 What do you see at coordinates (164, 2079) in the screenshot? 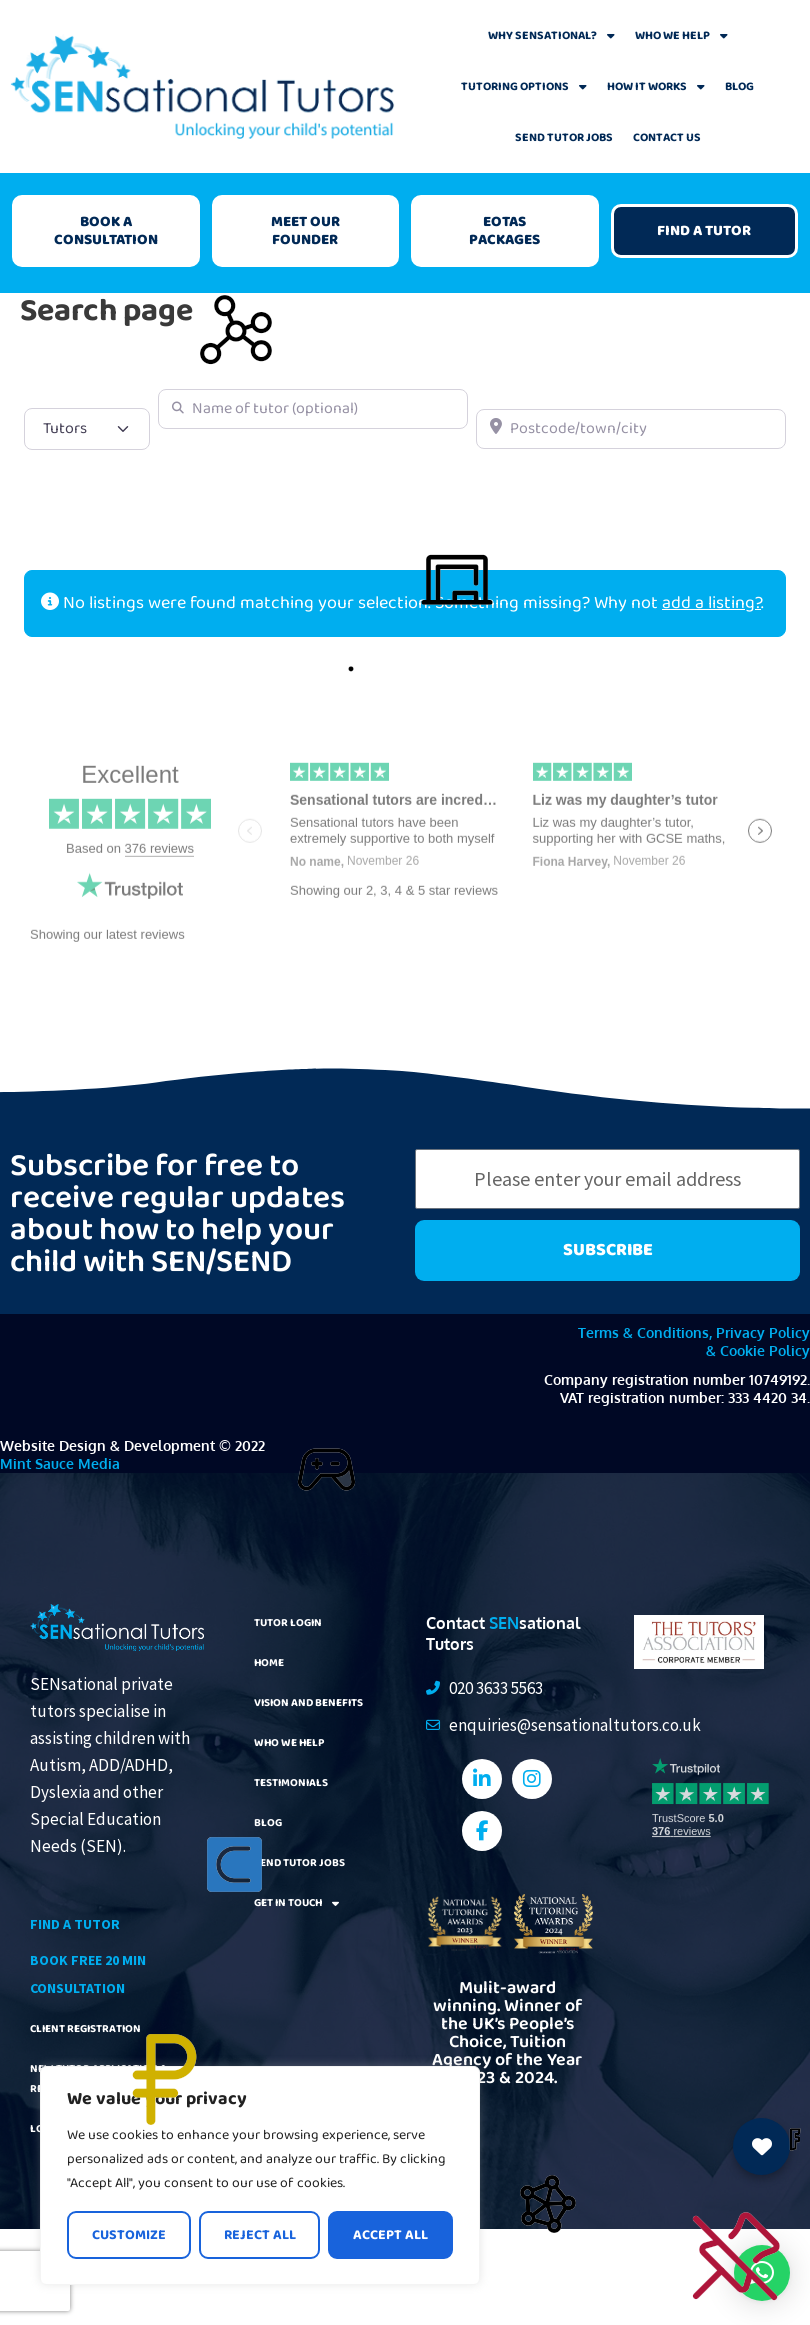
I see `indicates price or amount in russian rubles` at bounding box center [164, 2079].